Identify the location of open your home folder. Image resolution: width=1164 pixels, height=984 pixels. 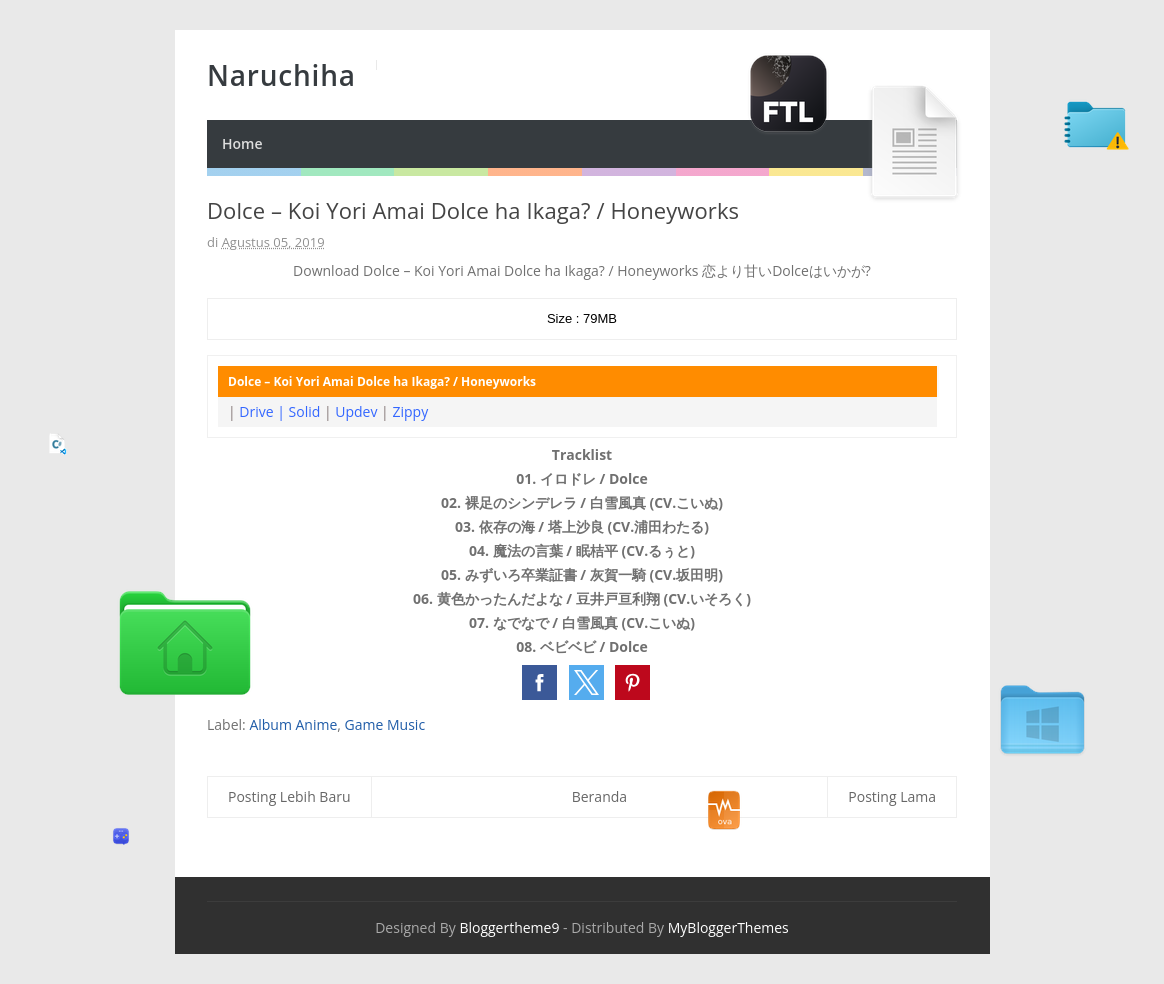
(185, 643).